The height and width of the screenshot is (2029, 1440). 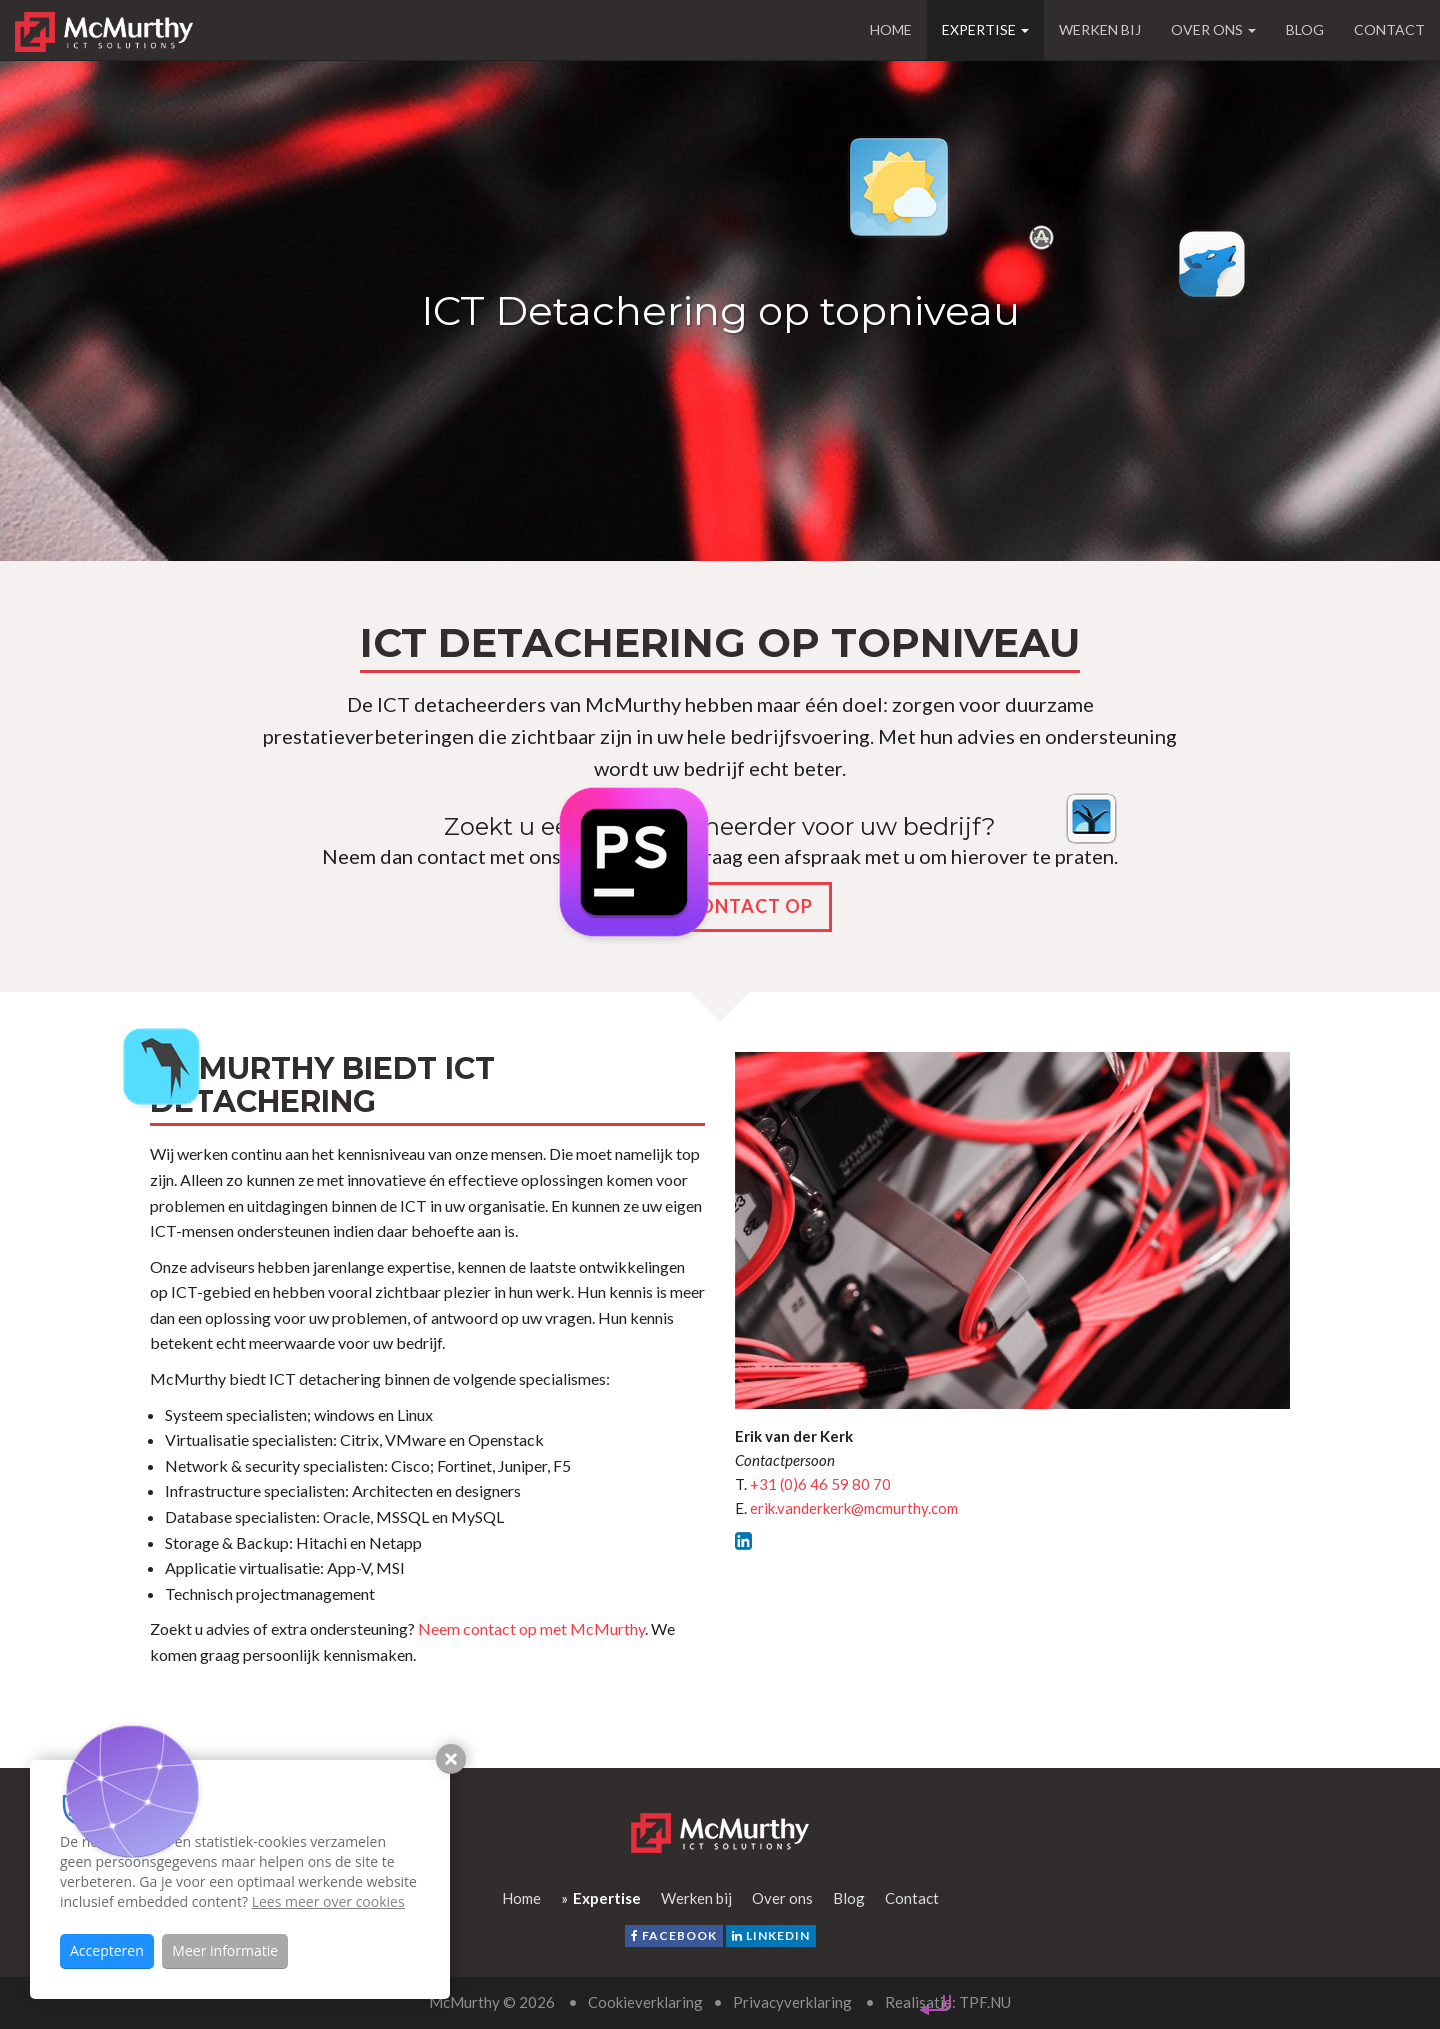 I want to click on open the system update manager, so click(x=1041, y=237).